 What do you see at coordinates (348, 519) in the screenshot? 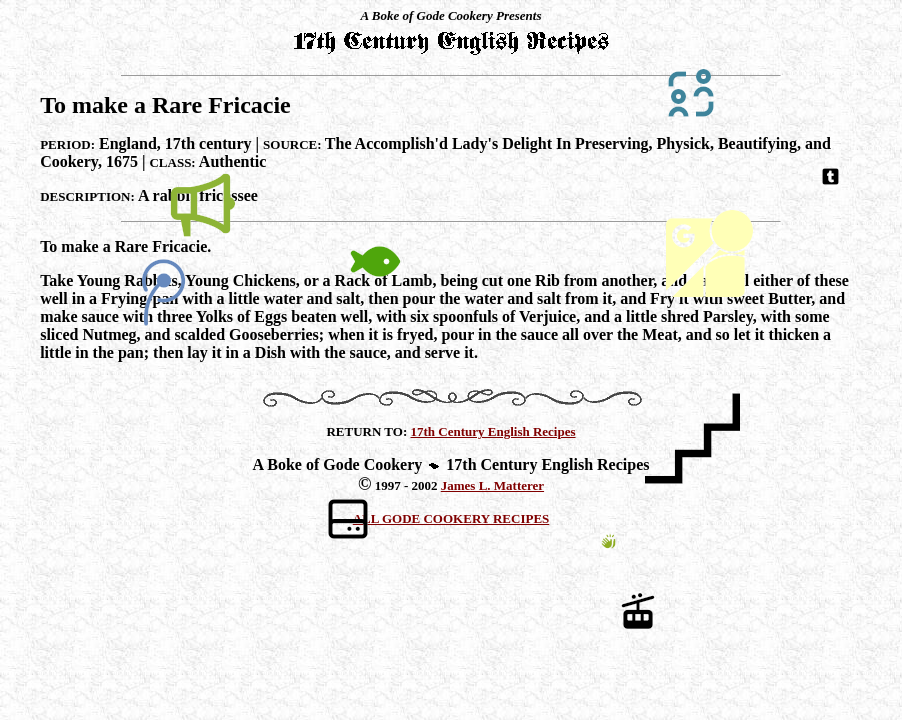
I see `access storage or disk management` at bounding box center [348, 519].